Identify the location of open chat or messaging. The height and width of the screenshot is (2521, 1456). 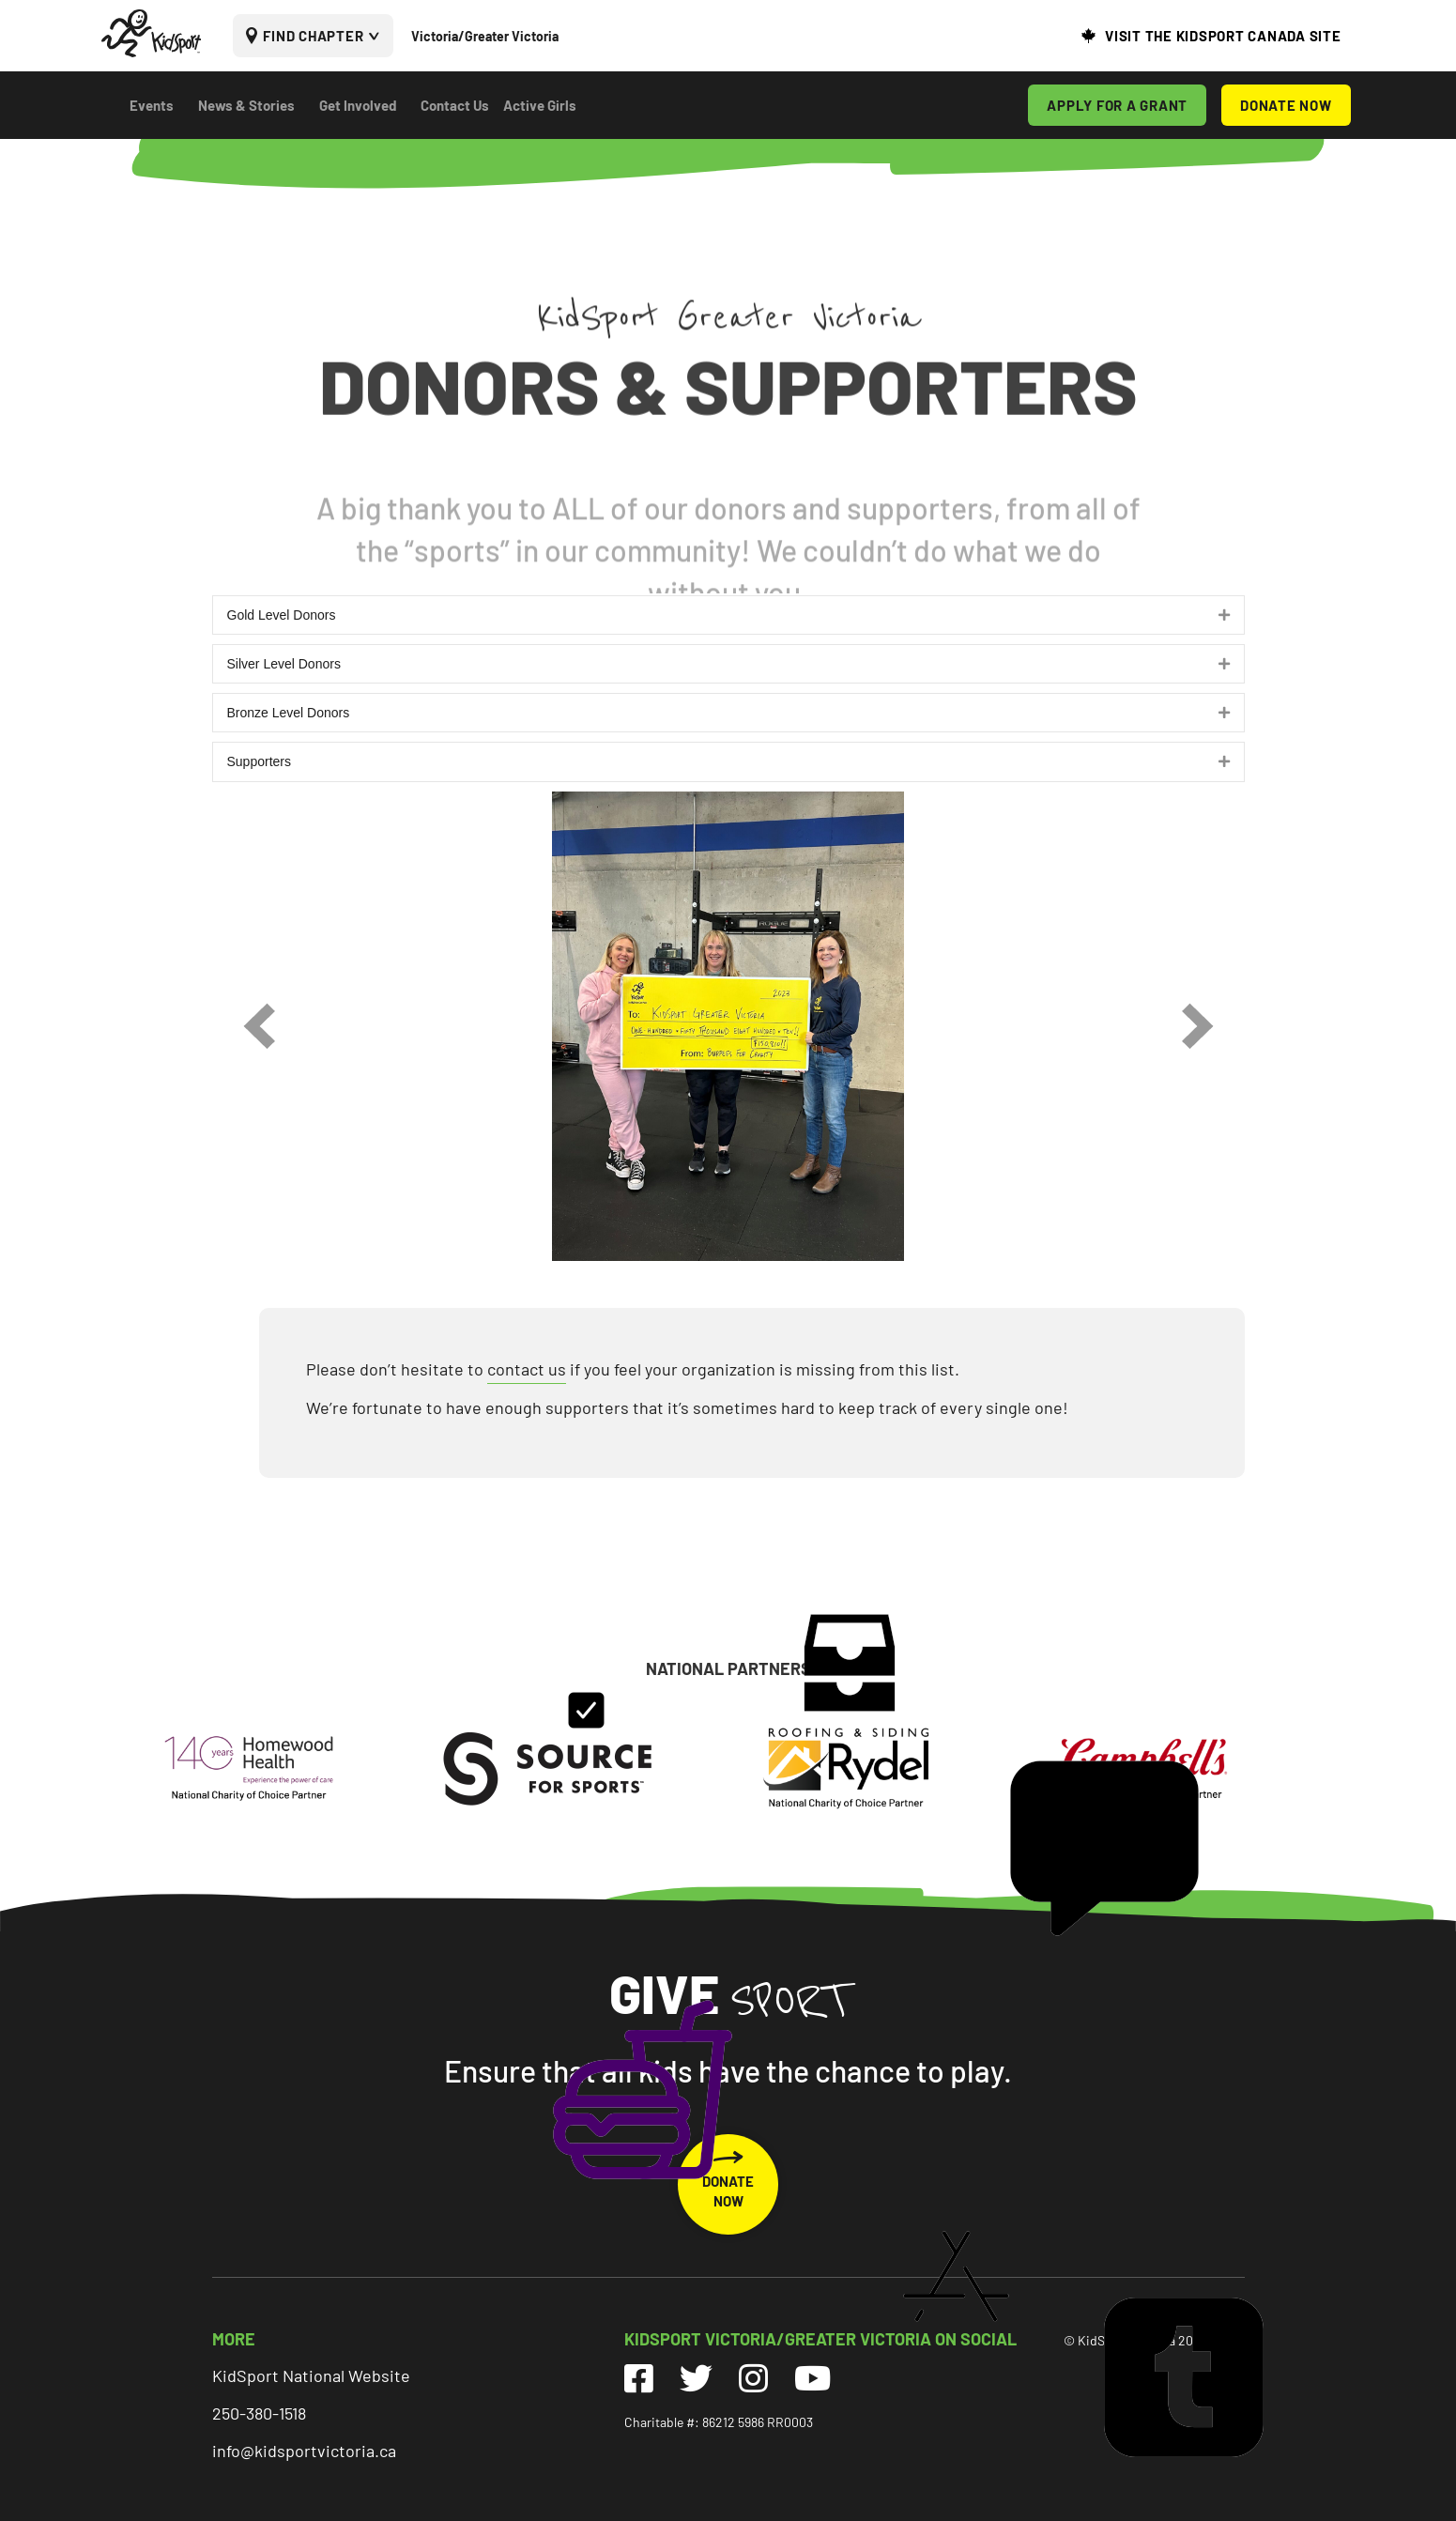
(1104, 1848).